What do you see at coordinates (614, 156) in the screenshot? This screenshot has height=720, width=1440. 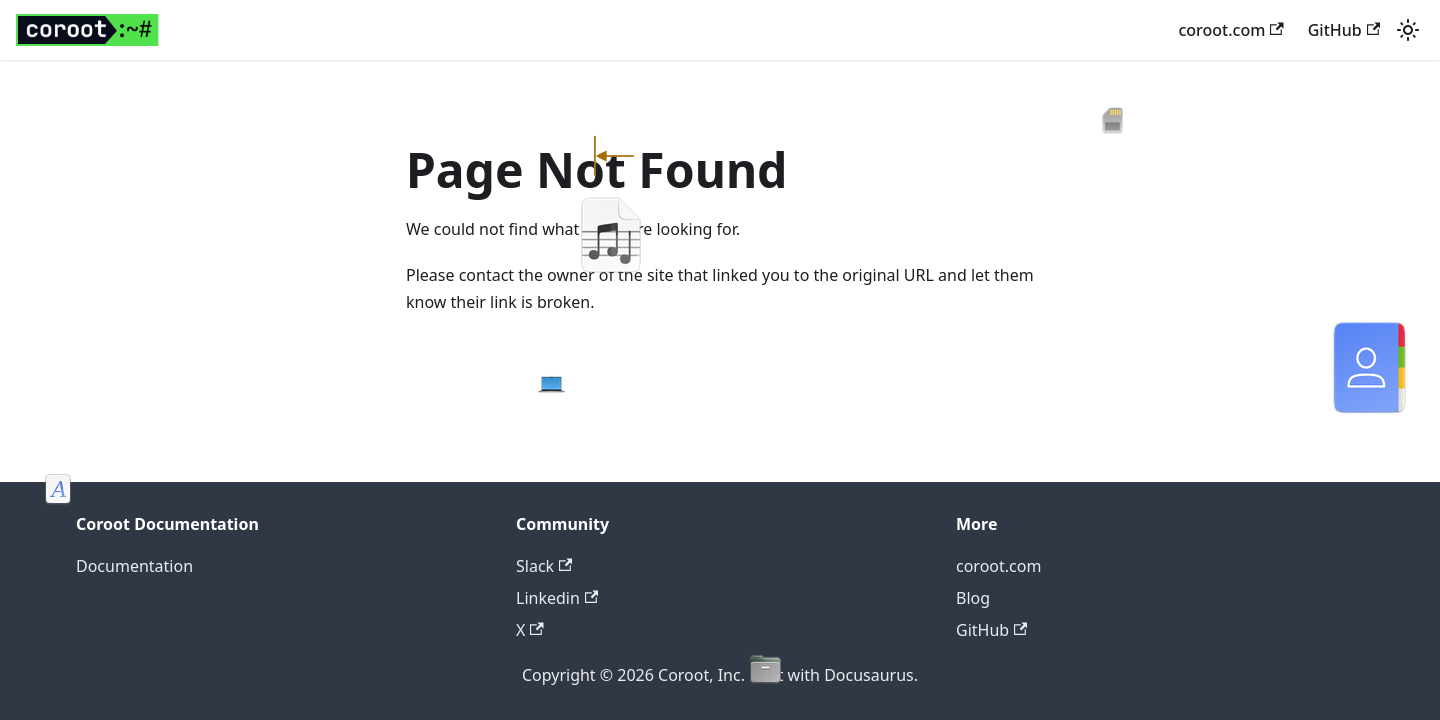 I see `go to the first item in a list or sequence` at bounding box center [614, 156].